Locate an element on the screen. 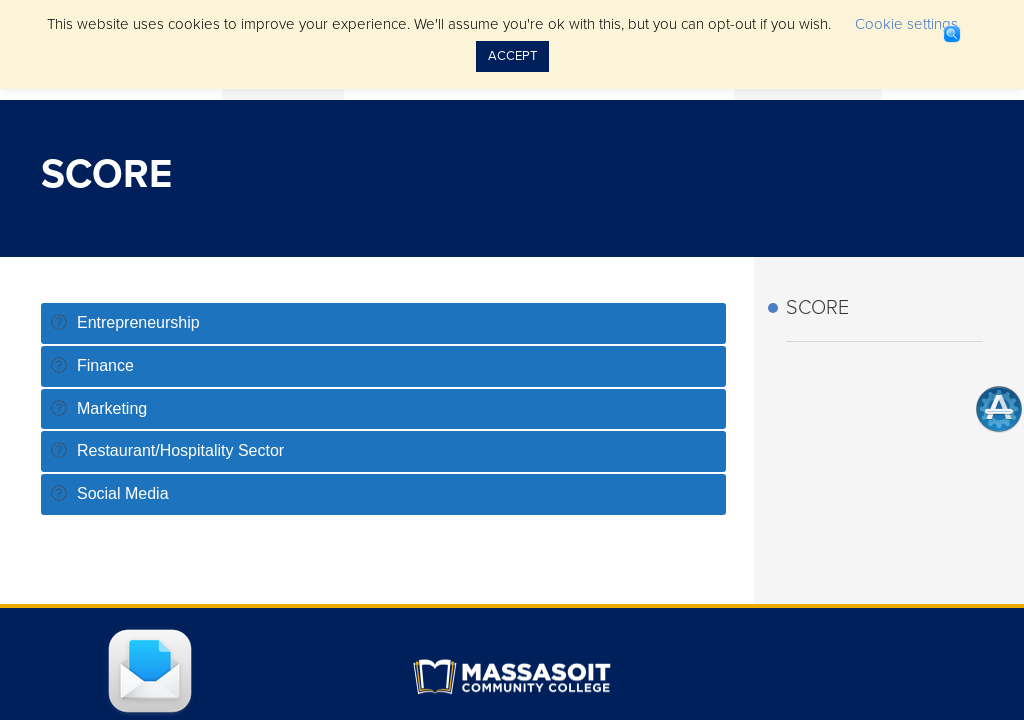 Image resolution: width=1024 pixels, height=720 pixels. open software properties or driver settings is located at coordinates (999, 409).